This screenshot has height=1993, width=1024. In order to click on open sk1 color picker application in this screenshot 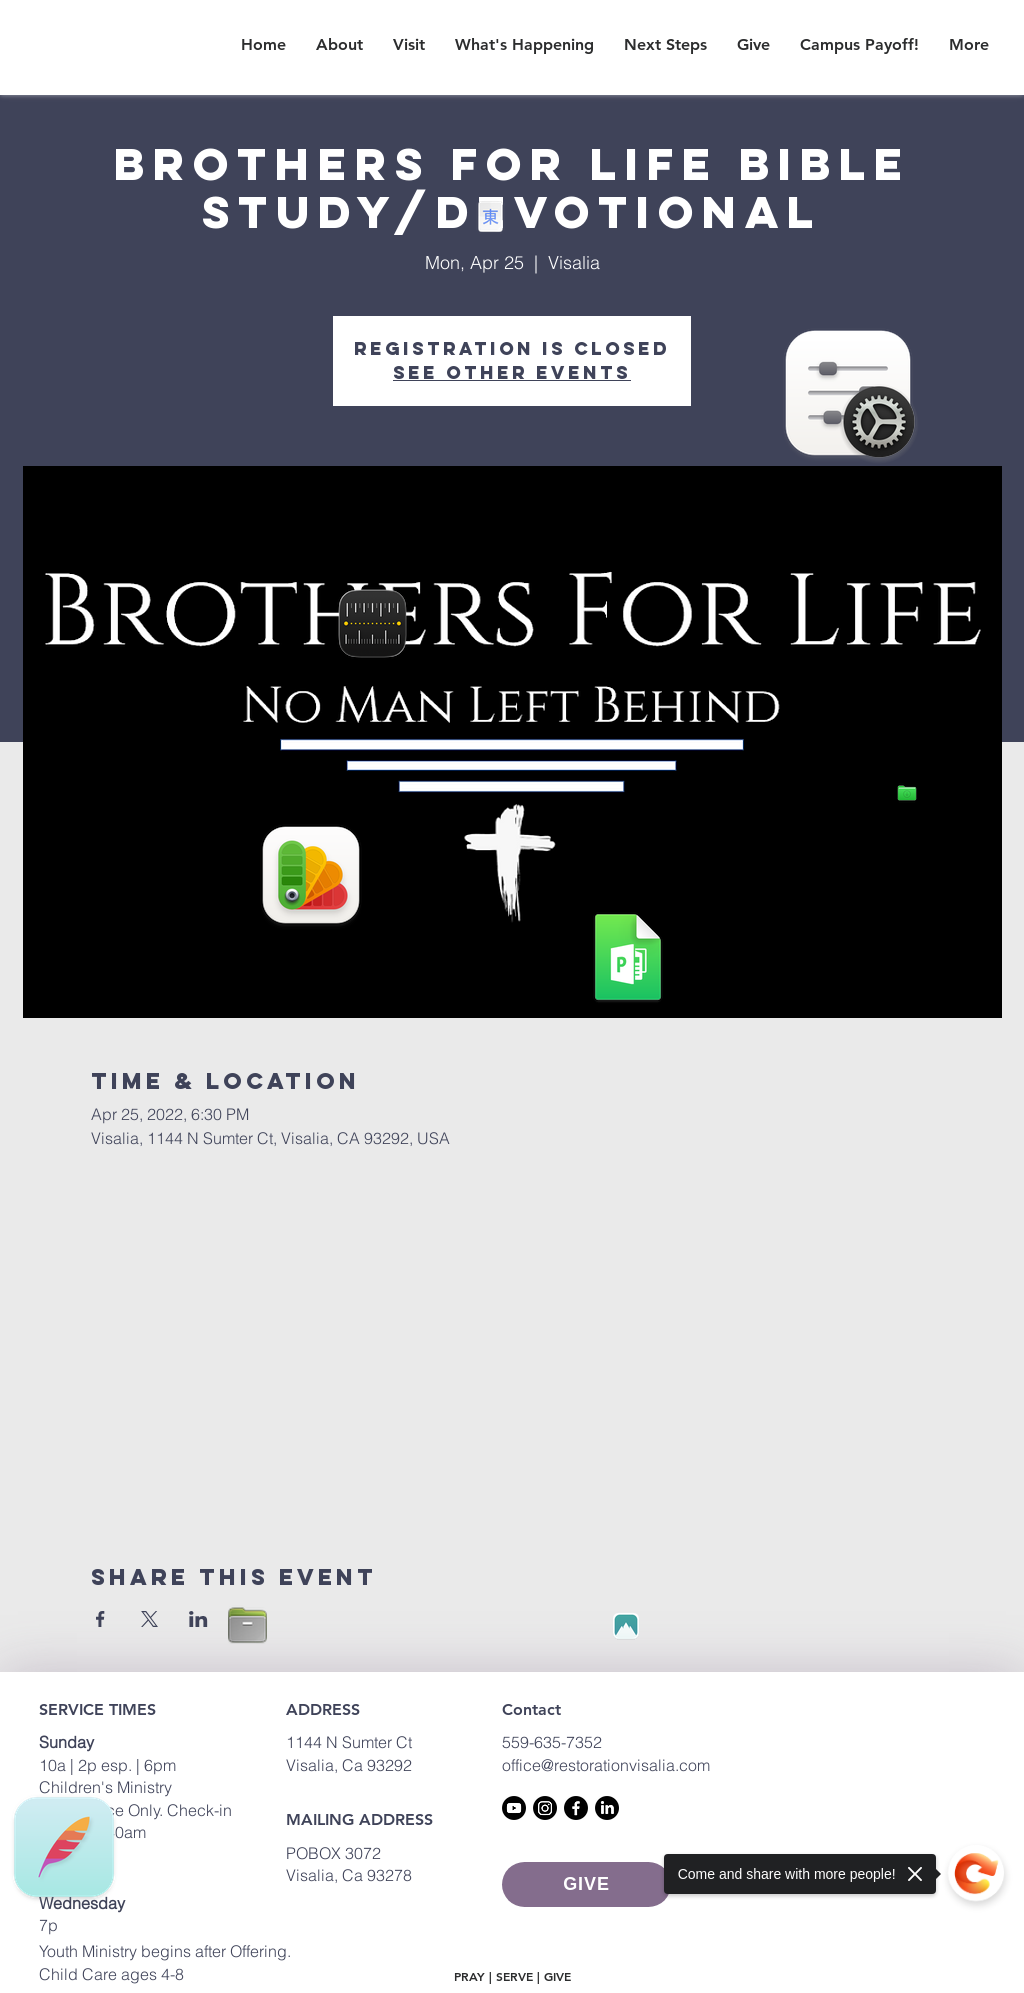, I will do `click(311, 875)`.